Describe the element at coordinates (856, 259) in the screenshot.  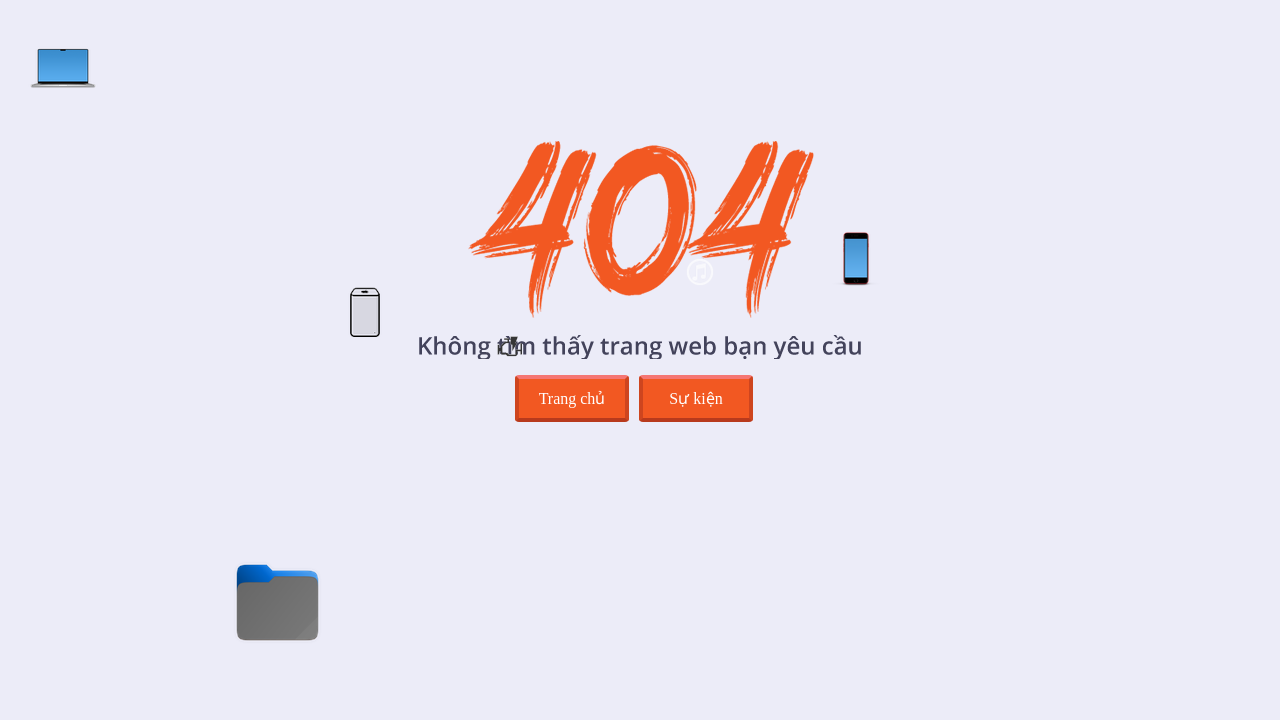
I see `iPhone SE device icon in system preferences` at that location.